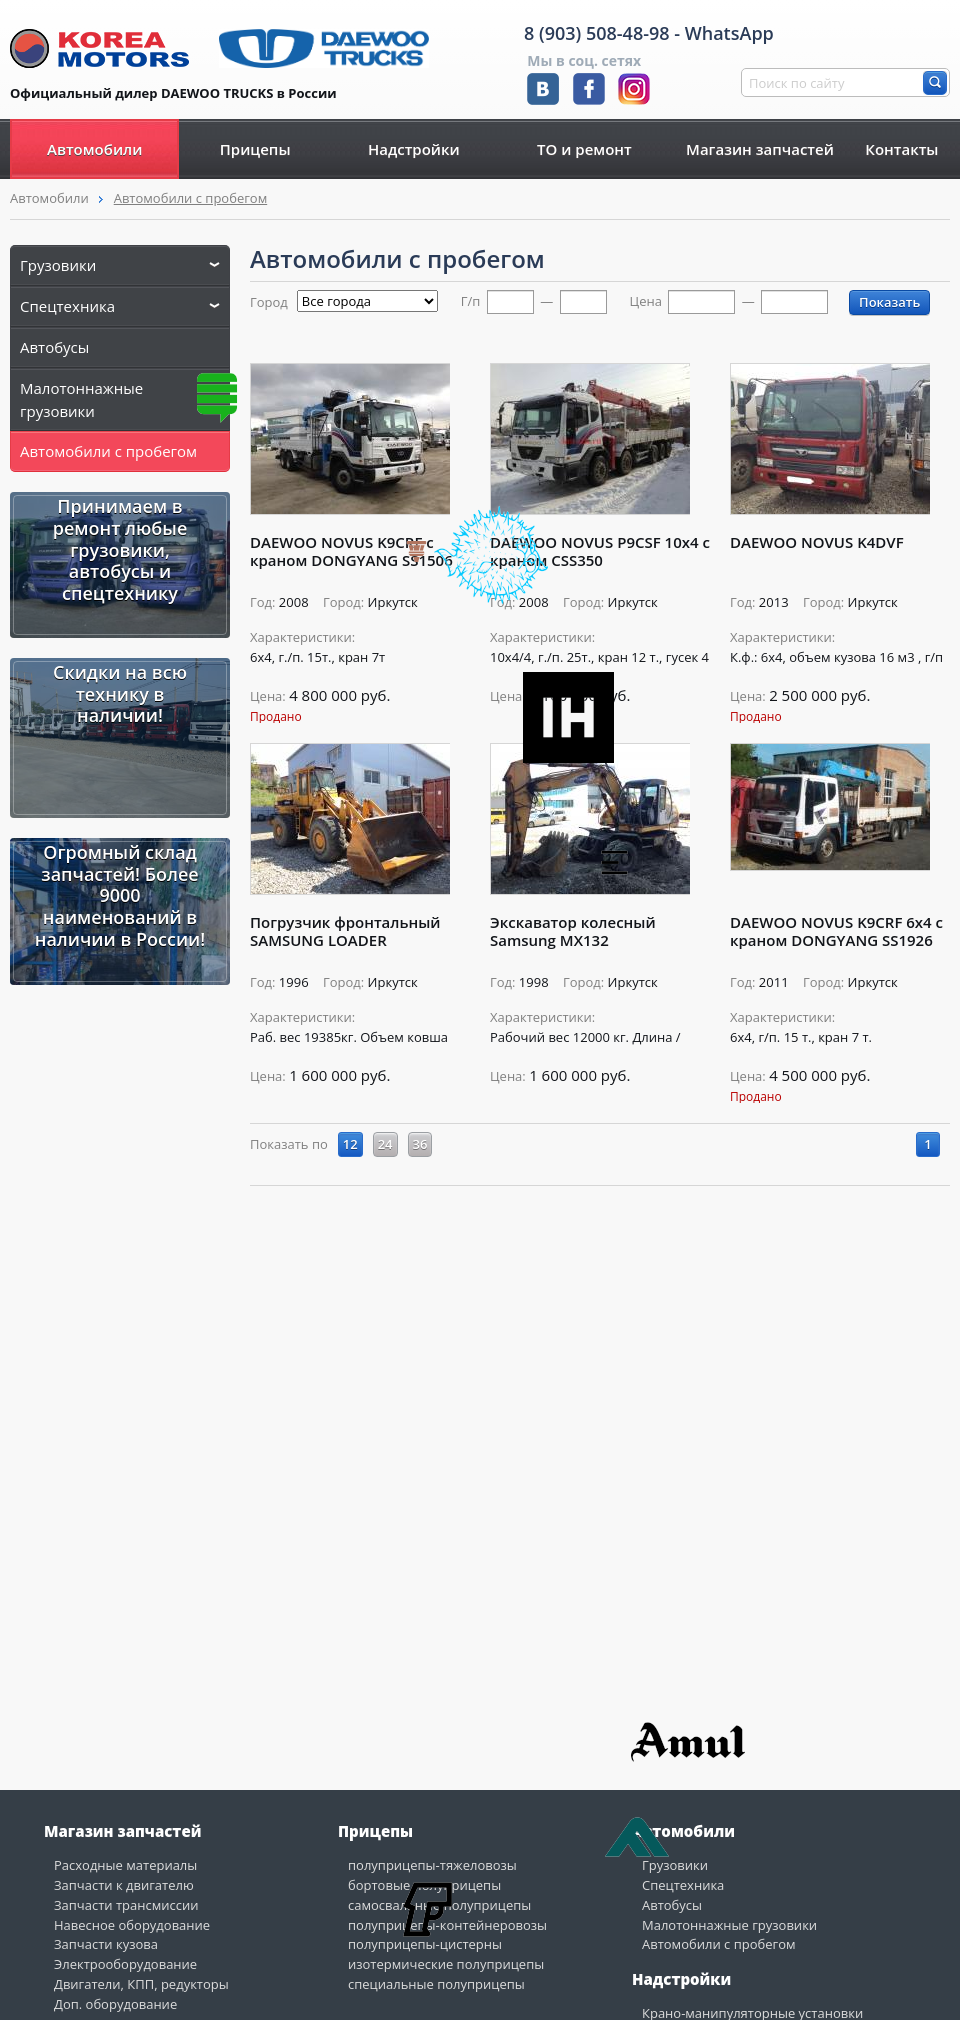  What do you see at coordinates (416, 551) in the screenshot?
I see `tower git client app logo` at bounding box center [416, 551].